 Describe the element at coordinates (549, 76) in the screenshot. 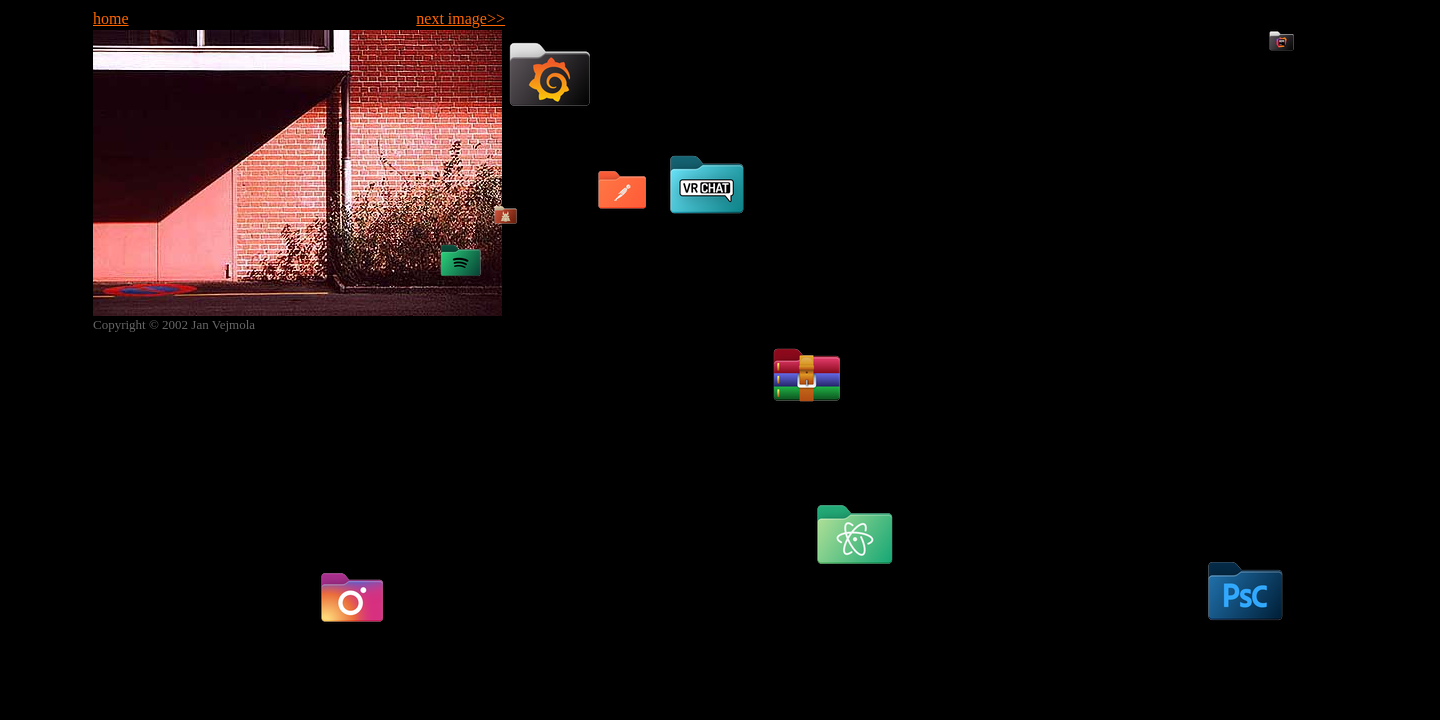

I see `open grafana project folder` at that location.